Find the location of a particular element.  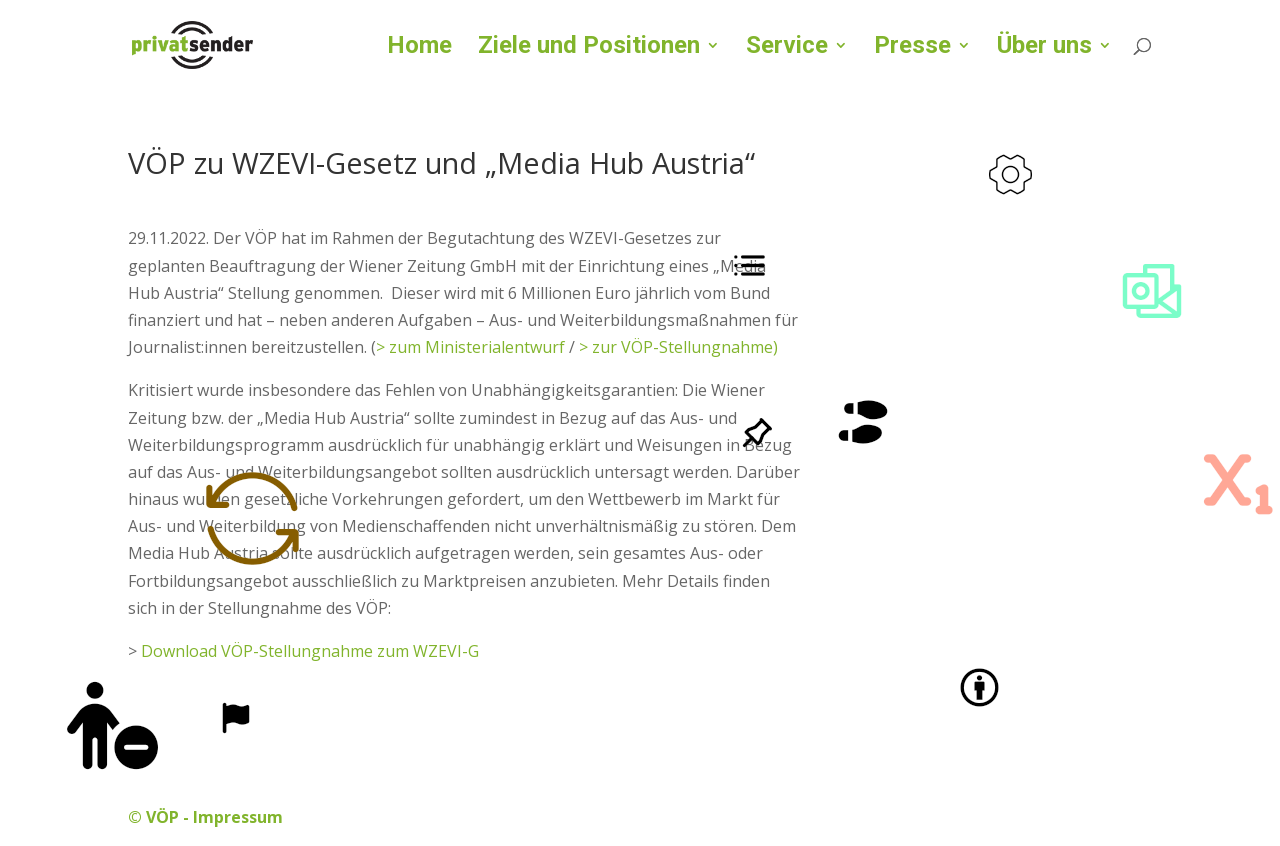

view step count or walking activity is located at coordinates (863, 422).